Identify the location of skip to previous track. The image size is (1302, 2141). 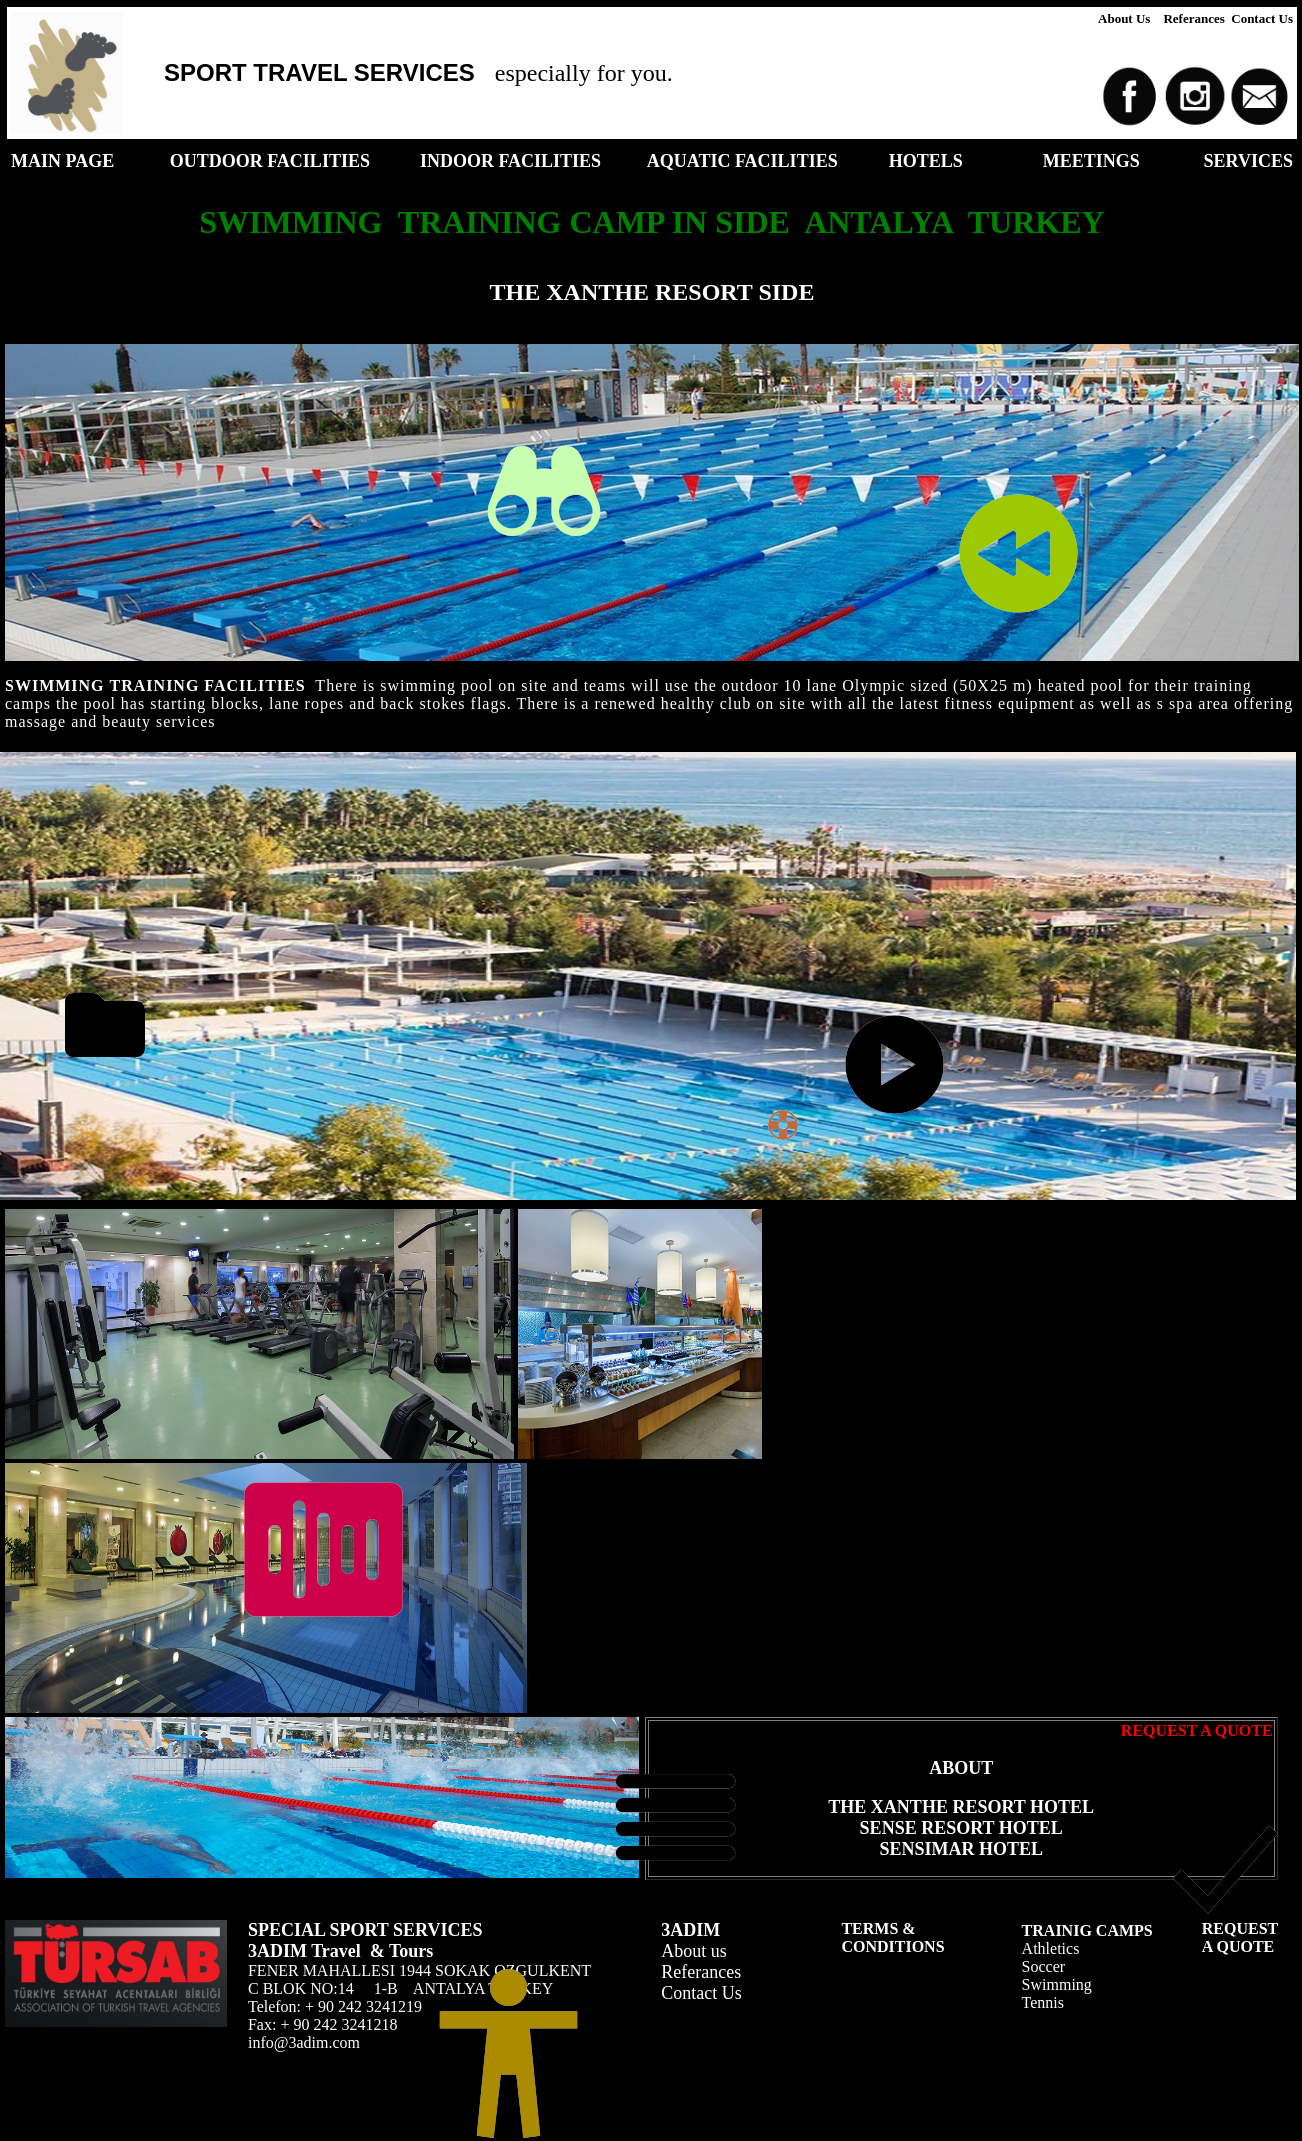
(1018, 553).